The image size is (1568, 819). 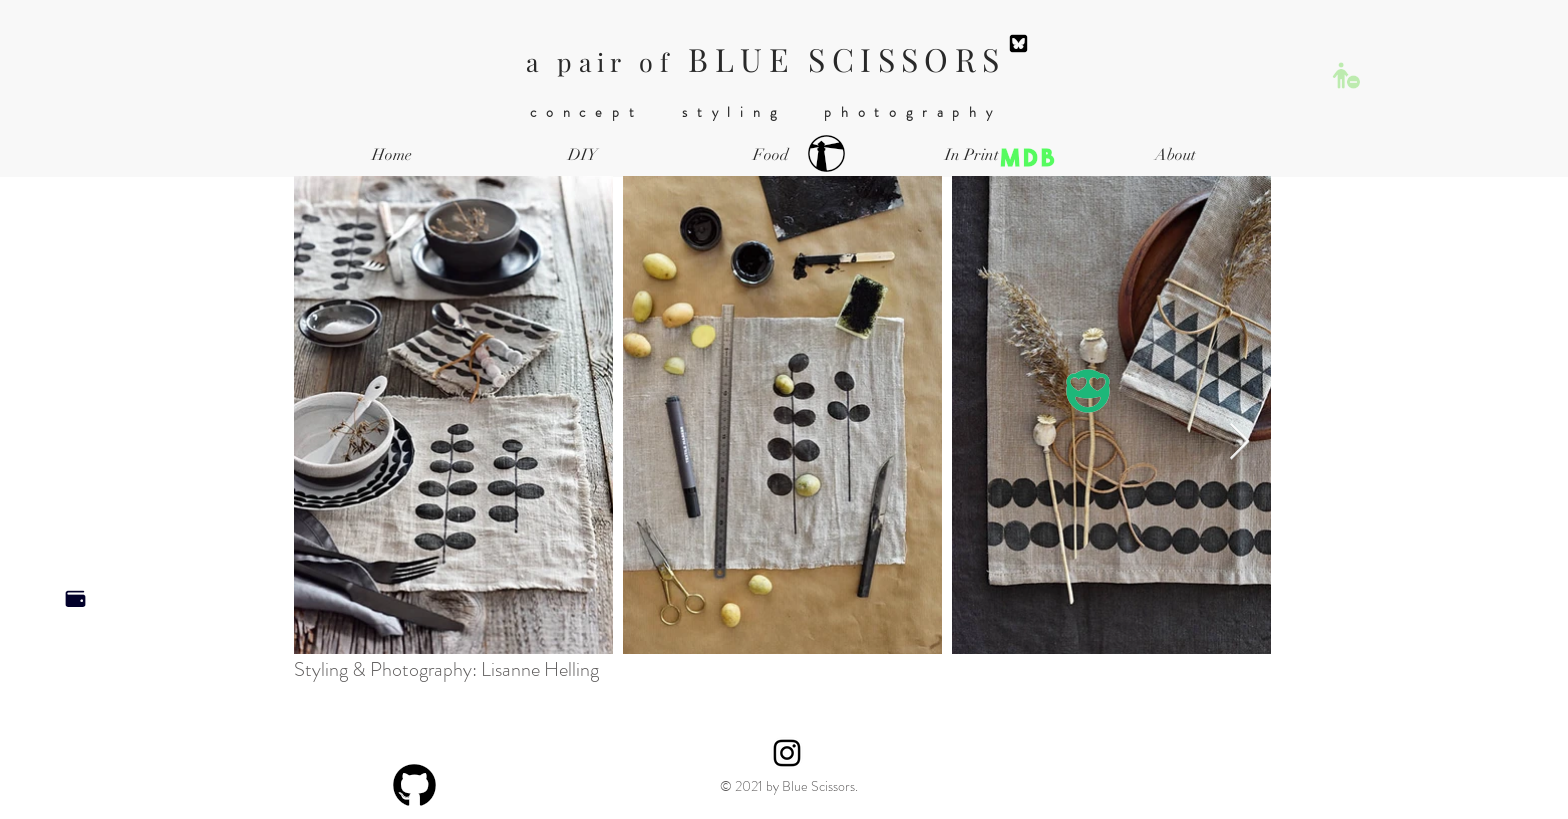 What do you see at coordinates (1027, 157) in the screenshot?
I see `MDBootstrap brand logo` at bounding box center [1027, 157].